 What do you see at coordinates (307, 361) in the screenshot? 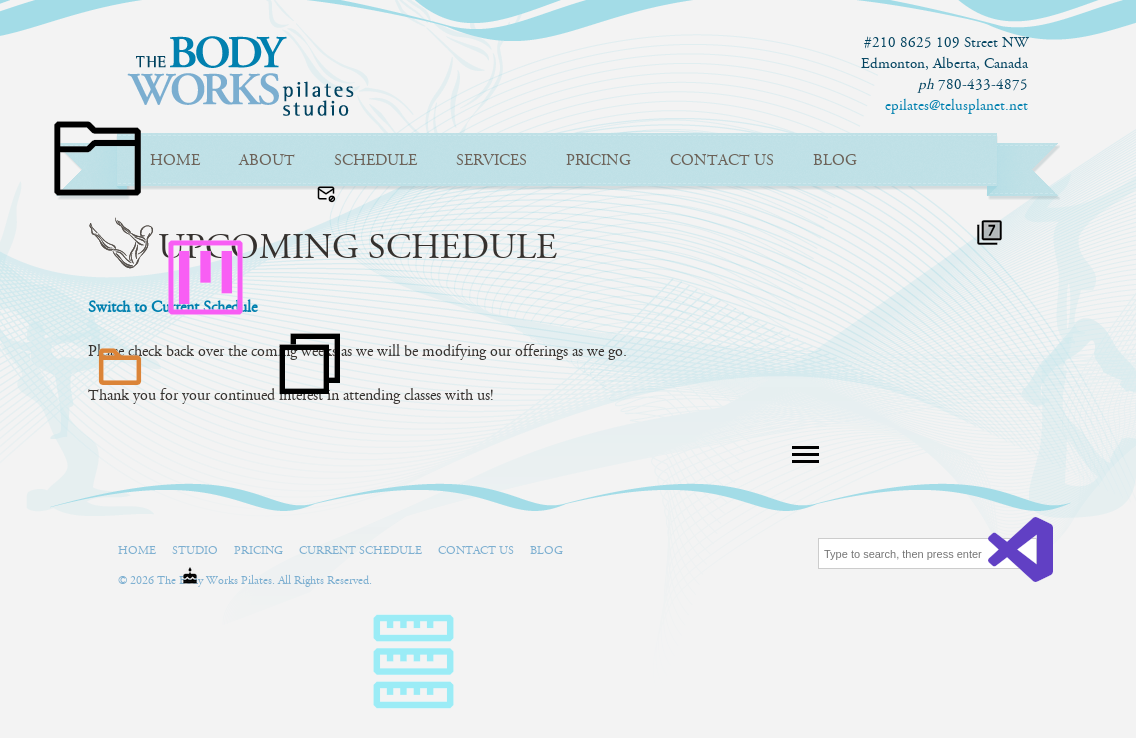
I see `restore window to previous size` at bounding box center [307, 361].